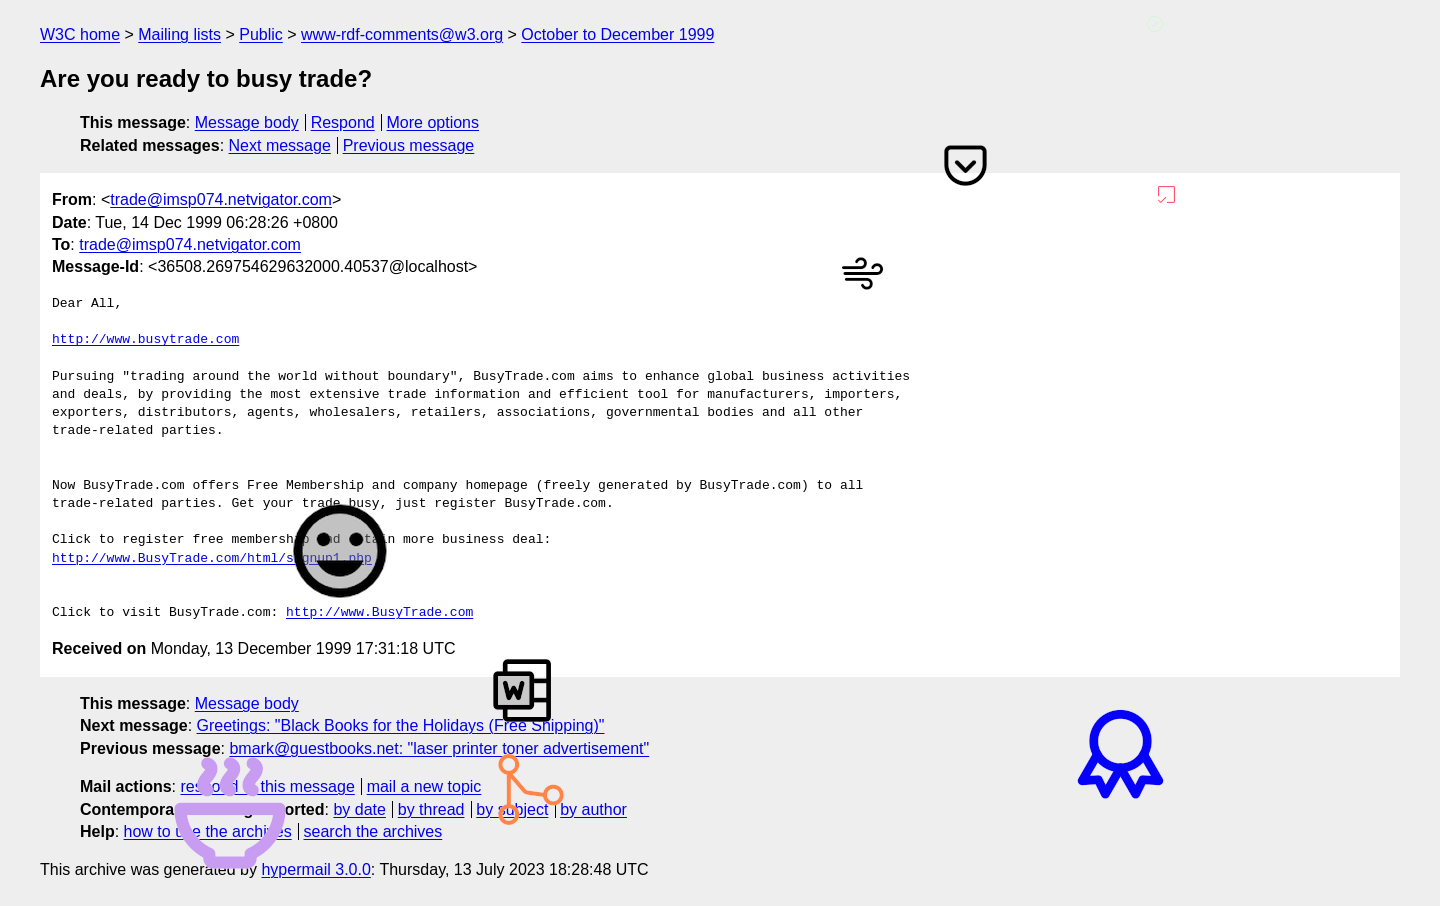 The width and height of the screenshot is (1440, 906). Describe the element at coordinates (525, 789) in the screenshot. I see `merge branches in version control` at that location.